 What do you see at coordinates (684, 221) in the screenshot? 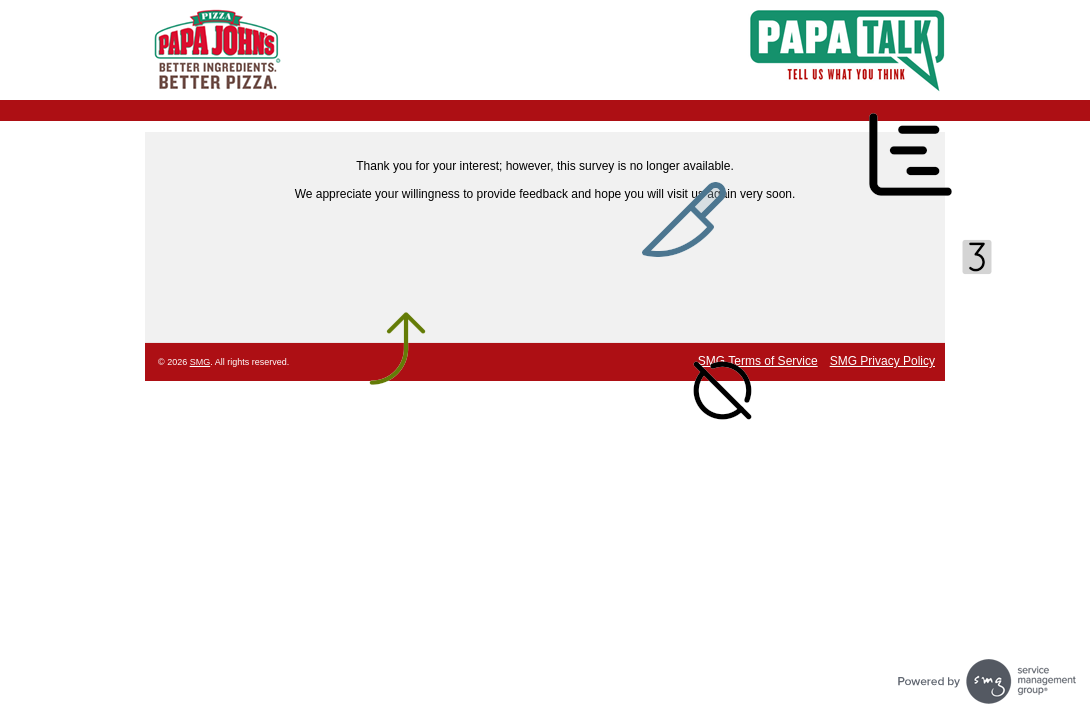
I see `kitchen or cooking tools category` at bounding box center [684, 221].